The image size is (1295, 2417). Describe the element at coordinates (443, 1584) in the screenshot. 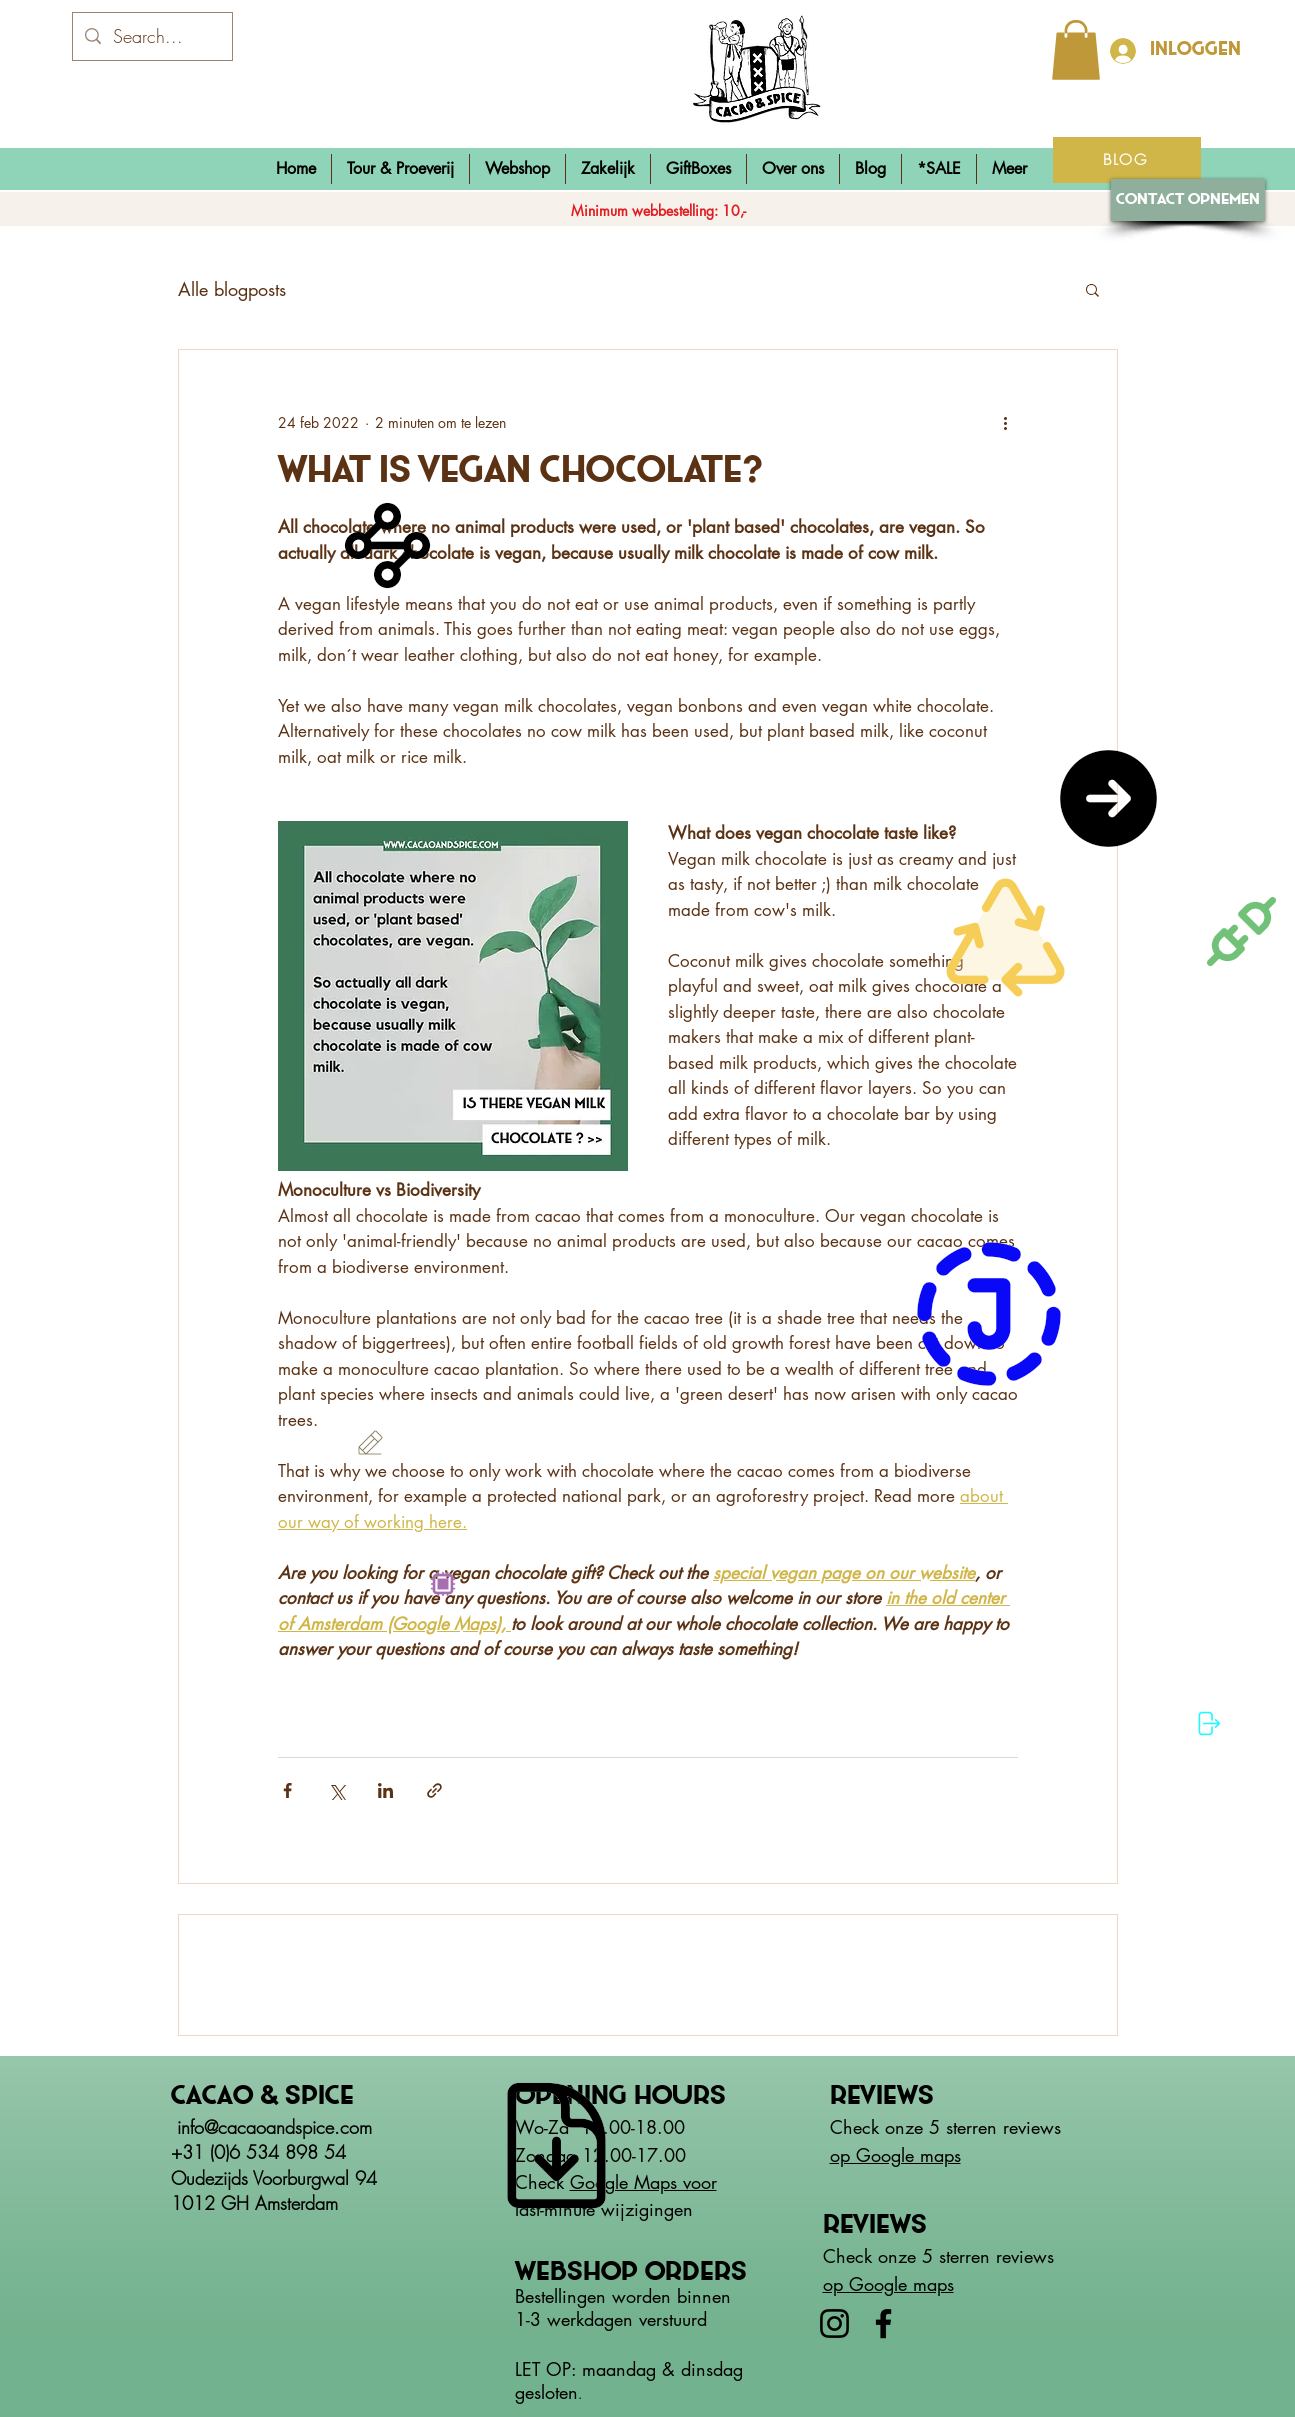

I see `view processor or hardware information` at that location.